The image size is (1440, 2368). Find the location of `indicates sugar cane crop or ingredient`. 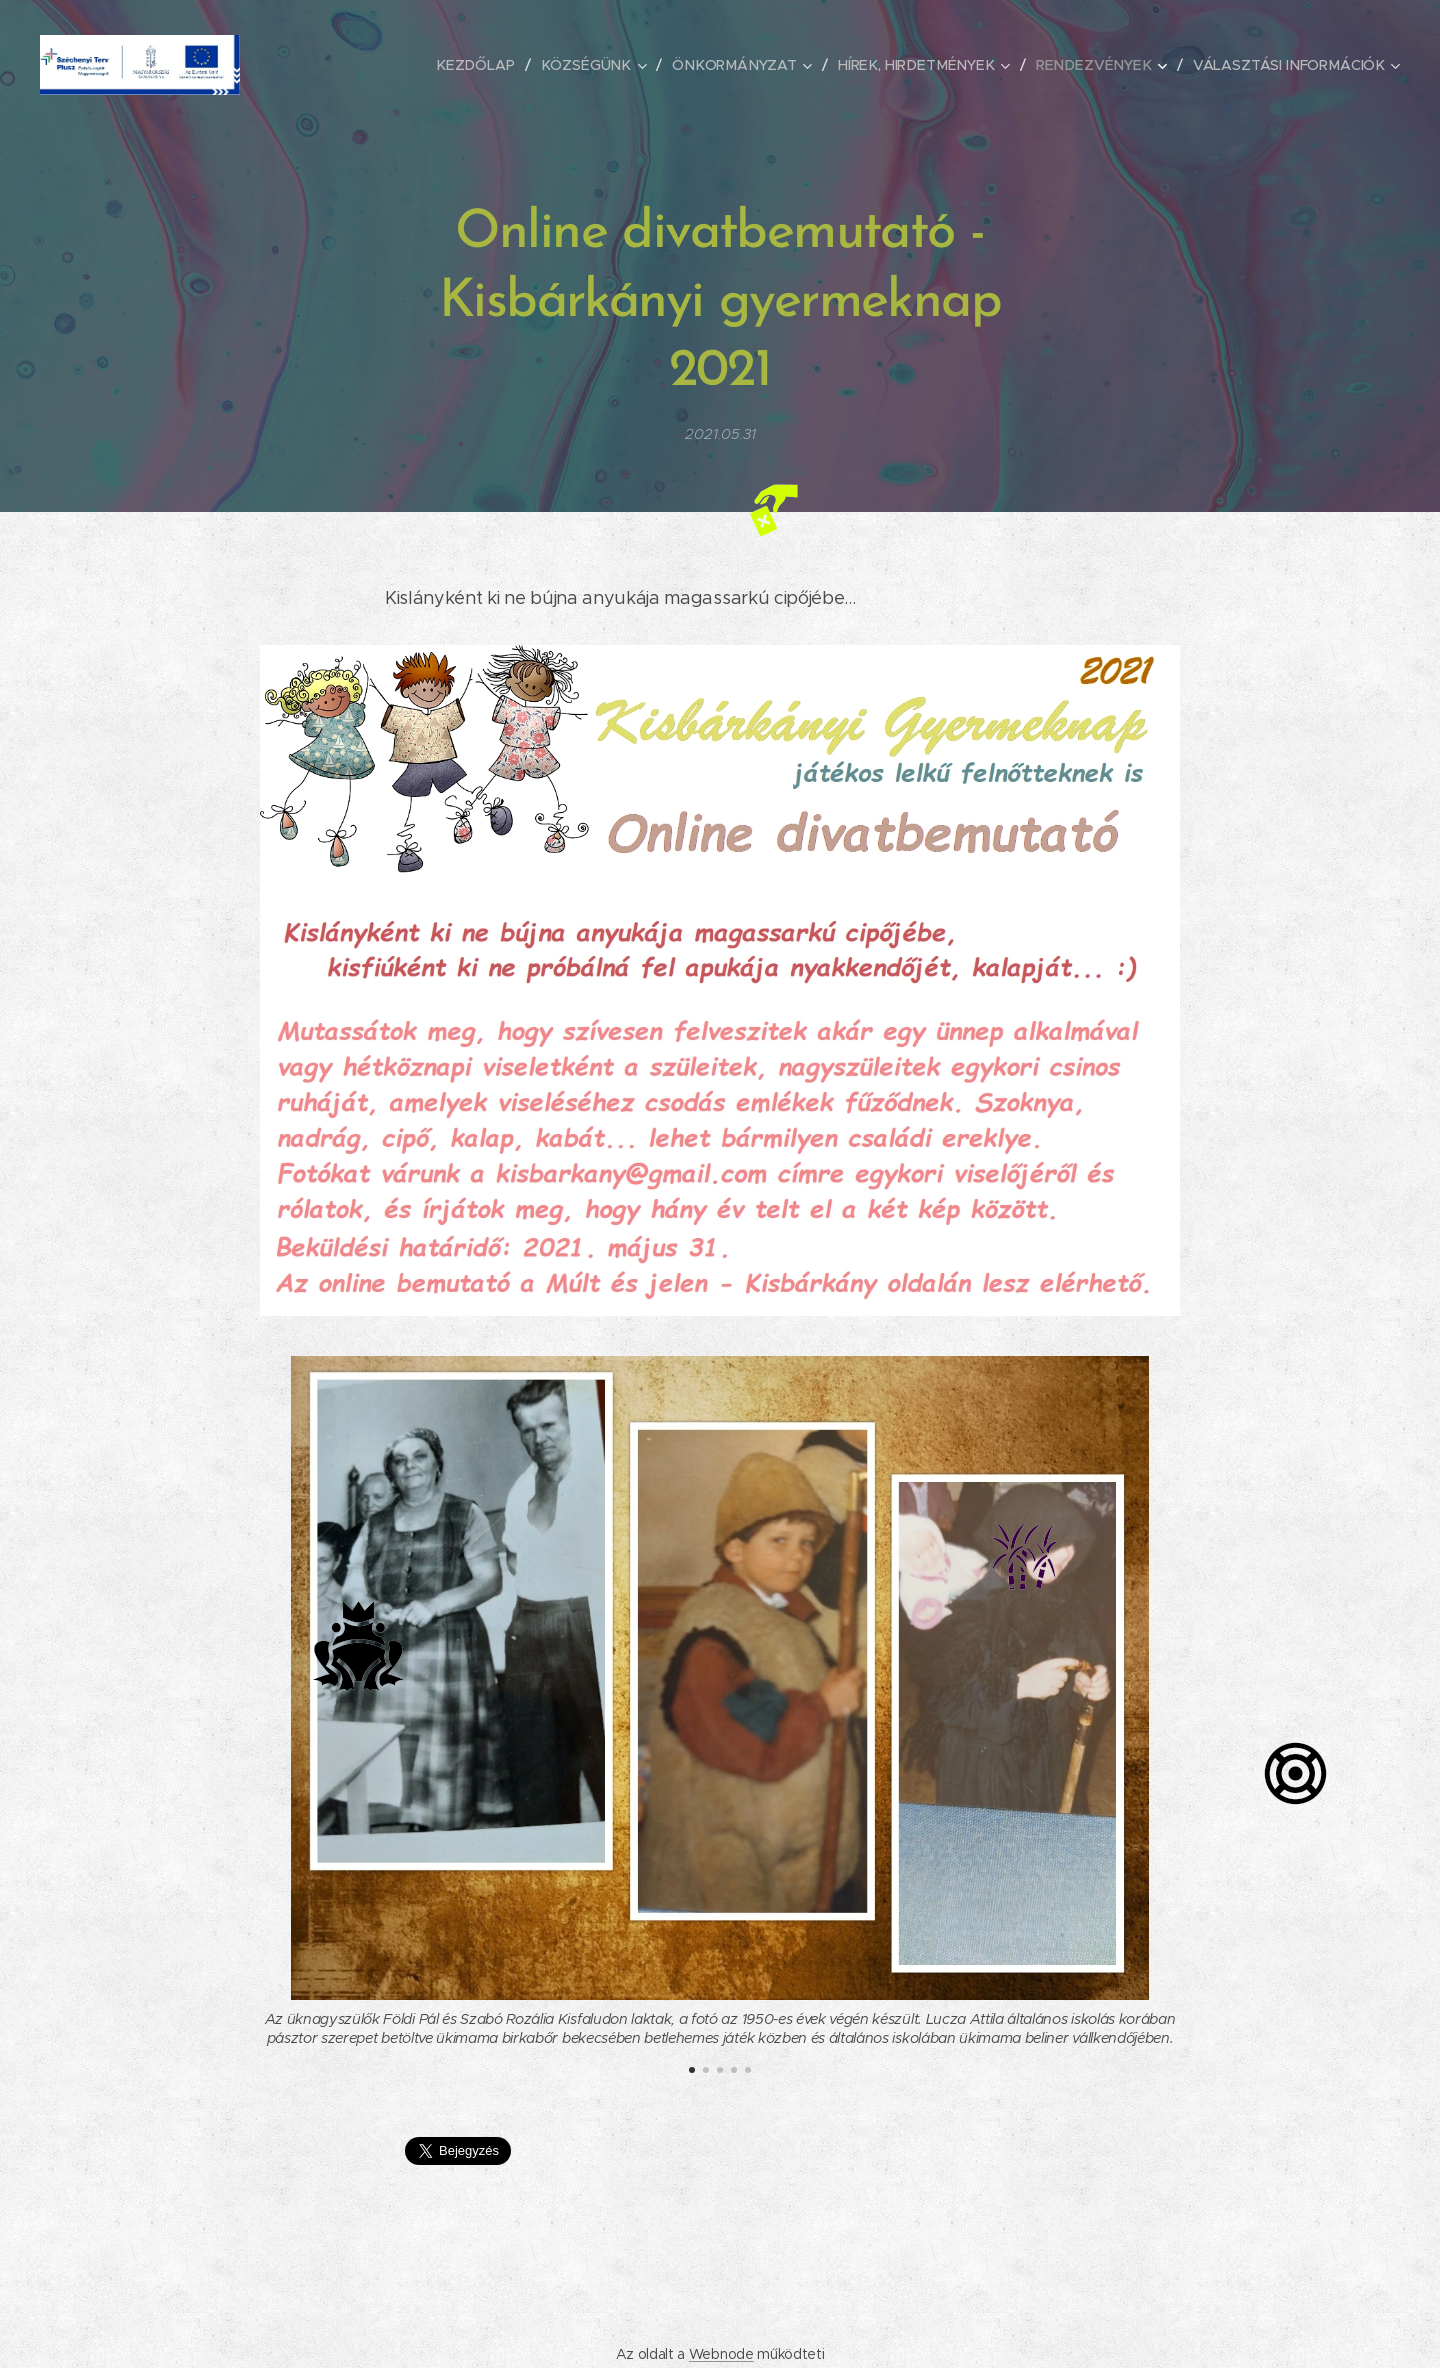

indicates sugar cane crop or ingredient is located at coordinates (1024, 1555).